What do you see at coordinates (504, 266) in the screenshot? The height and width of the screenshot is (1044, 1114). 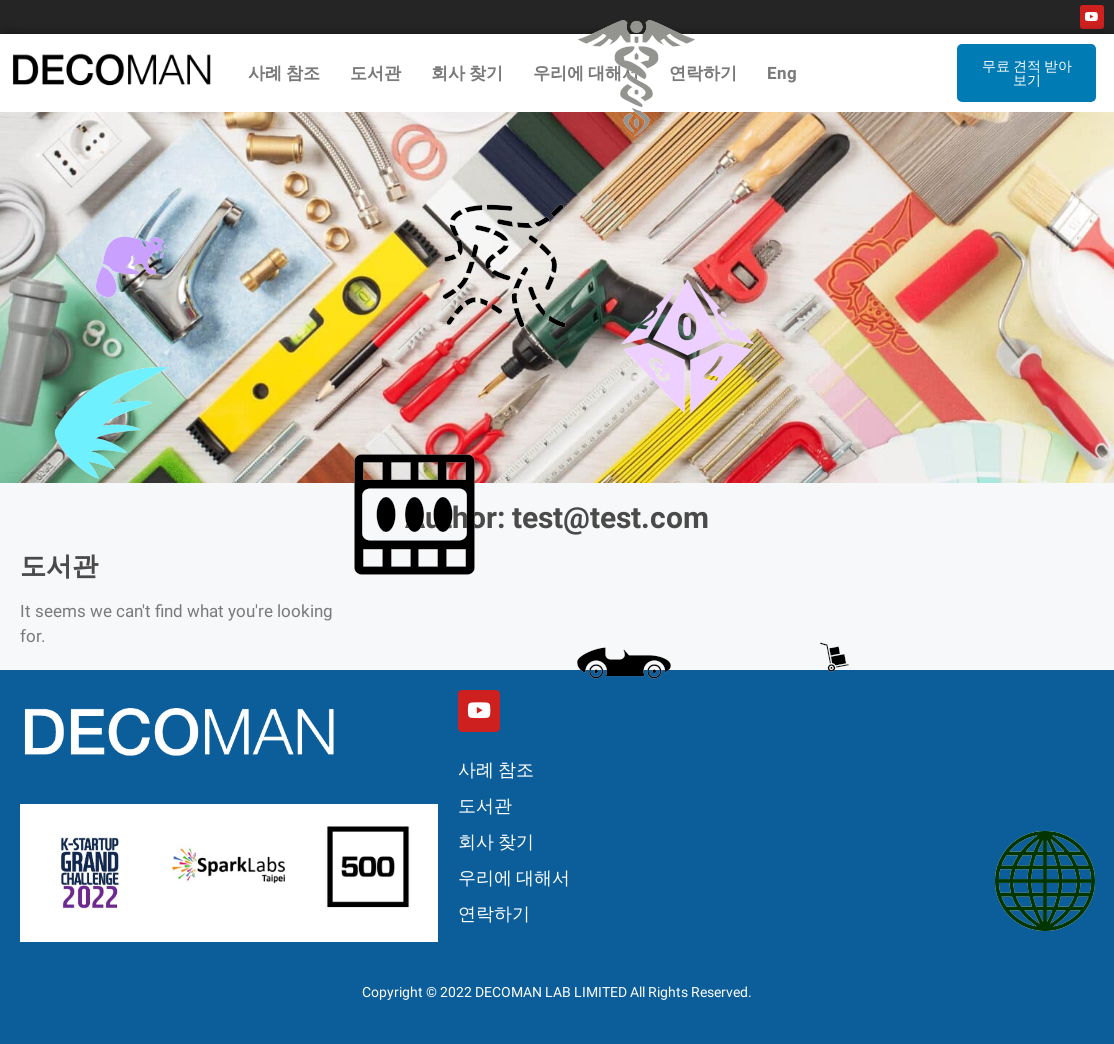 I see `indicates parasites or infection in a health/medical game` at bounding box center [504, 266].